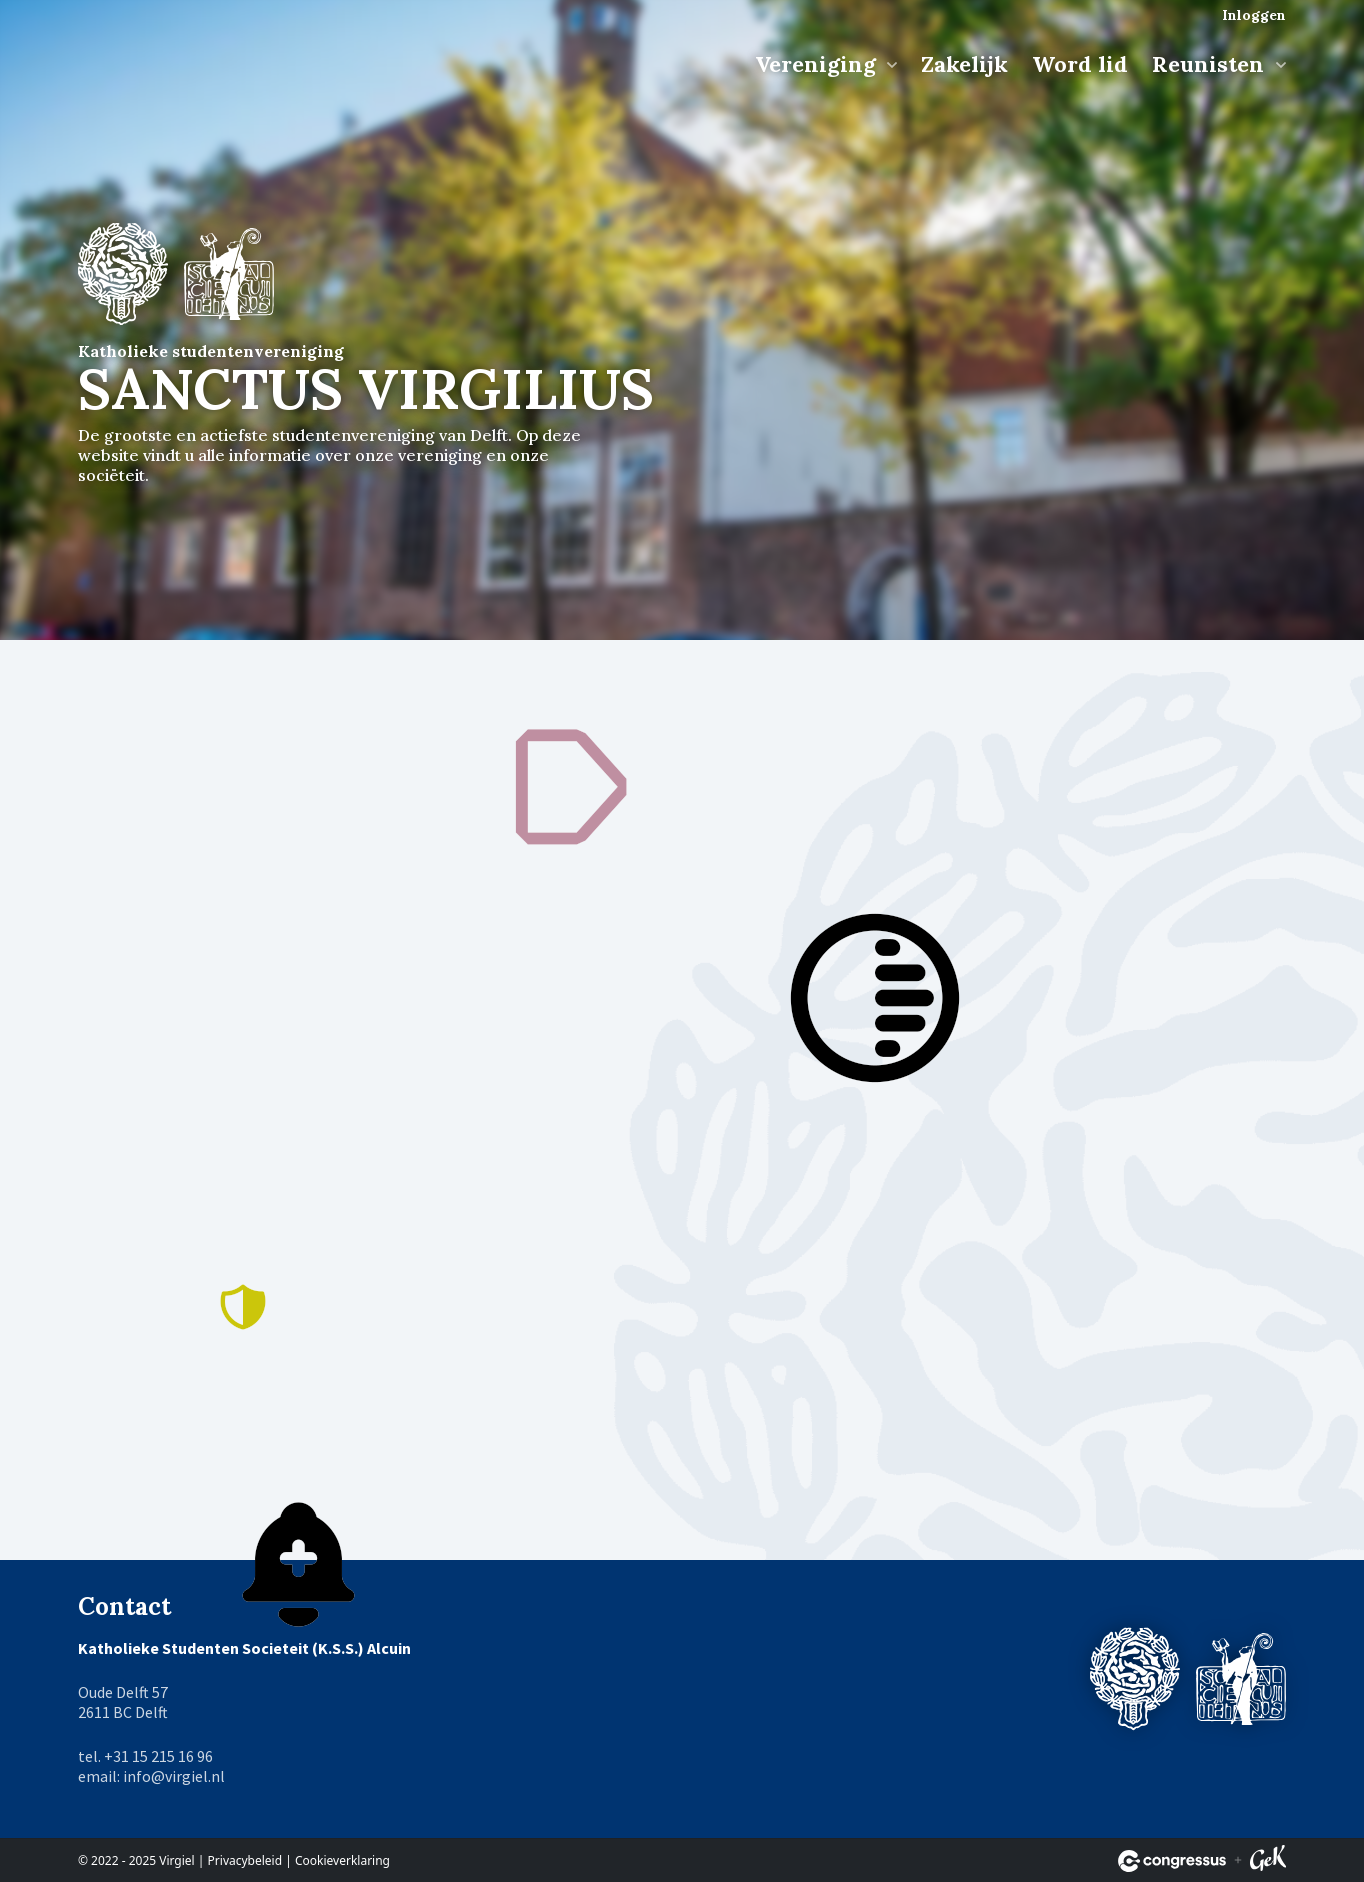 The width and height of the screenshot is (1364, 1882). What do you see at coordinates (875, 998) in the screenshot?
I see `toggle shadow effects on an element` at bounding box center [875, 998].